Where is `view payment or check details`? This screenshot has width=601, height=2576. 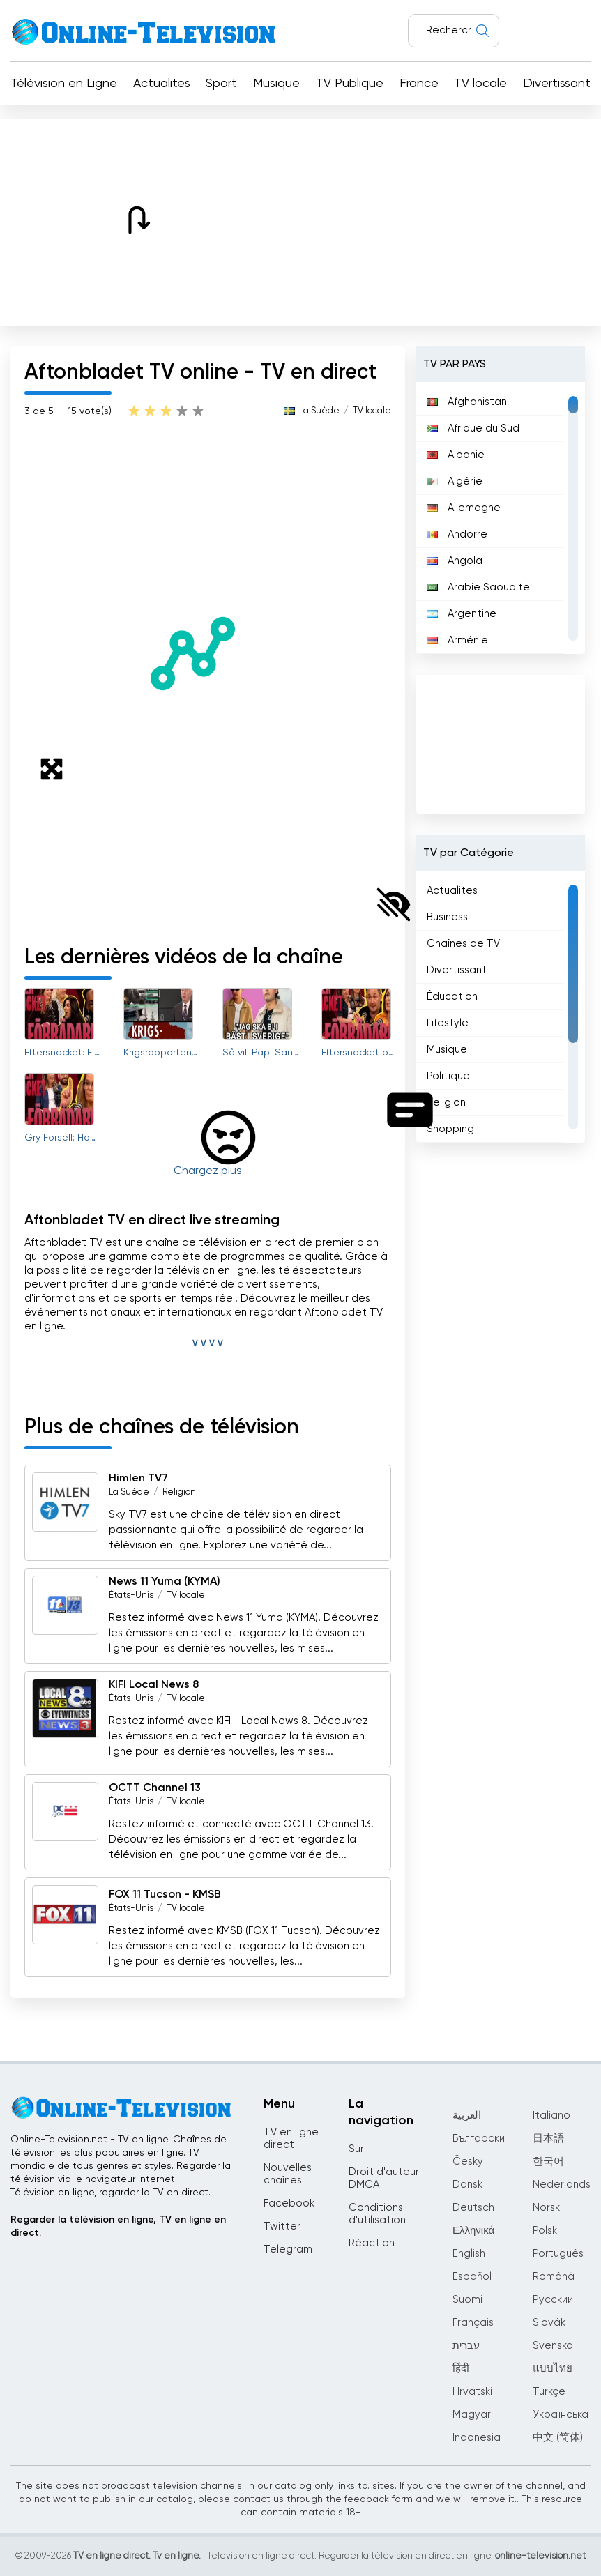 view payment or check details is located at coordinates (410, 1110).